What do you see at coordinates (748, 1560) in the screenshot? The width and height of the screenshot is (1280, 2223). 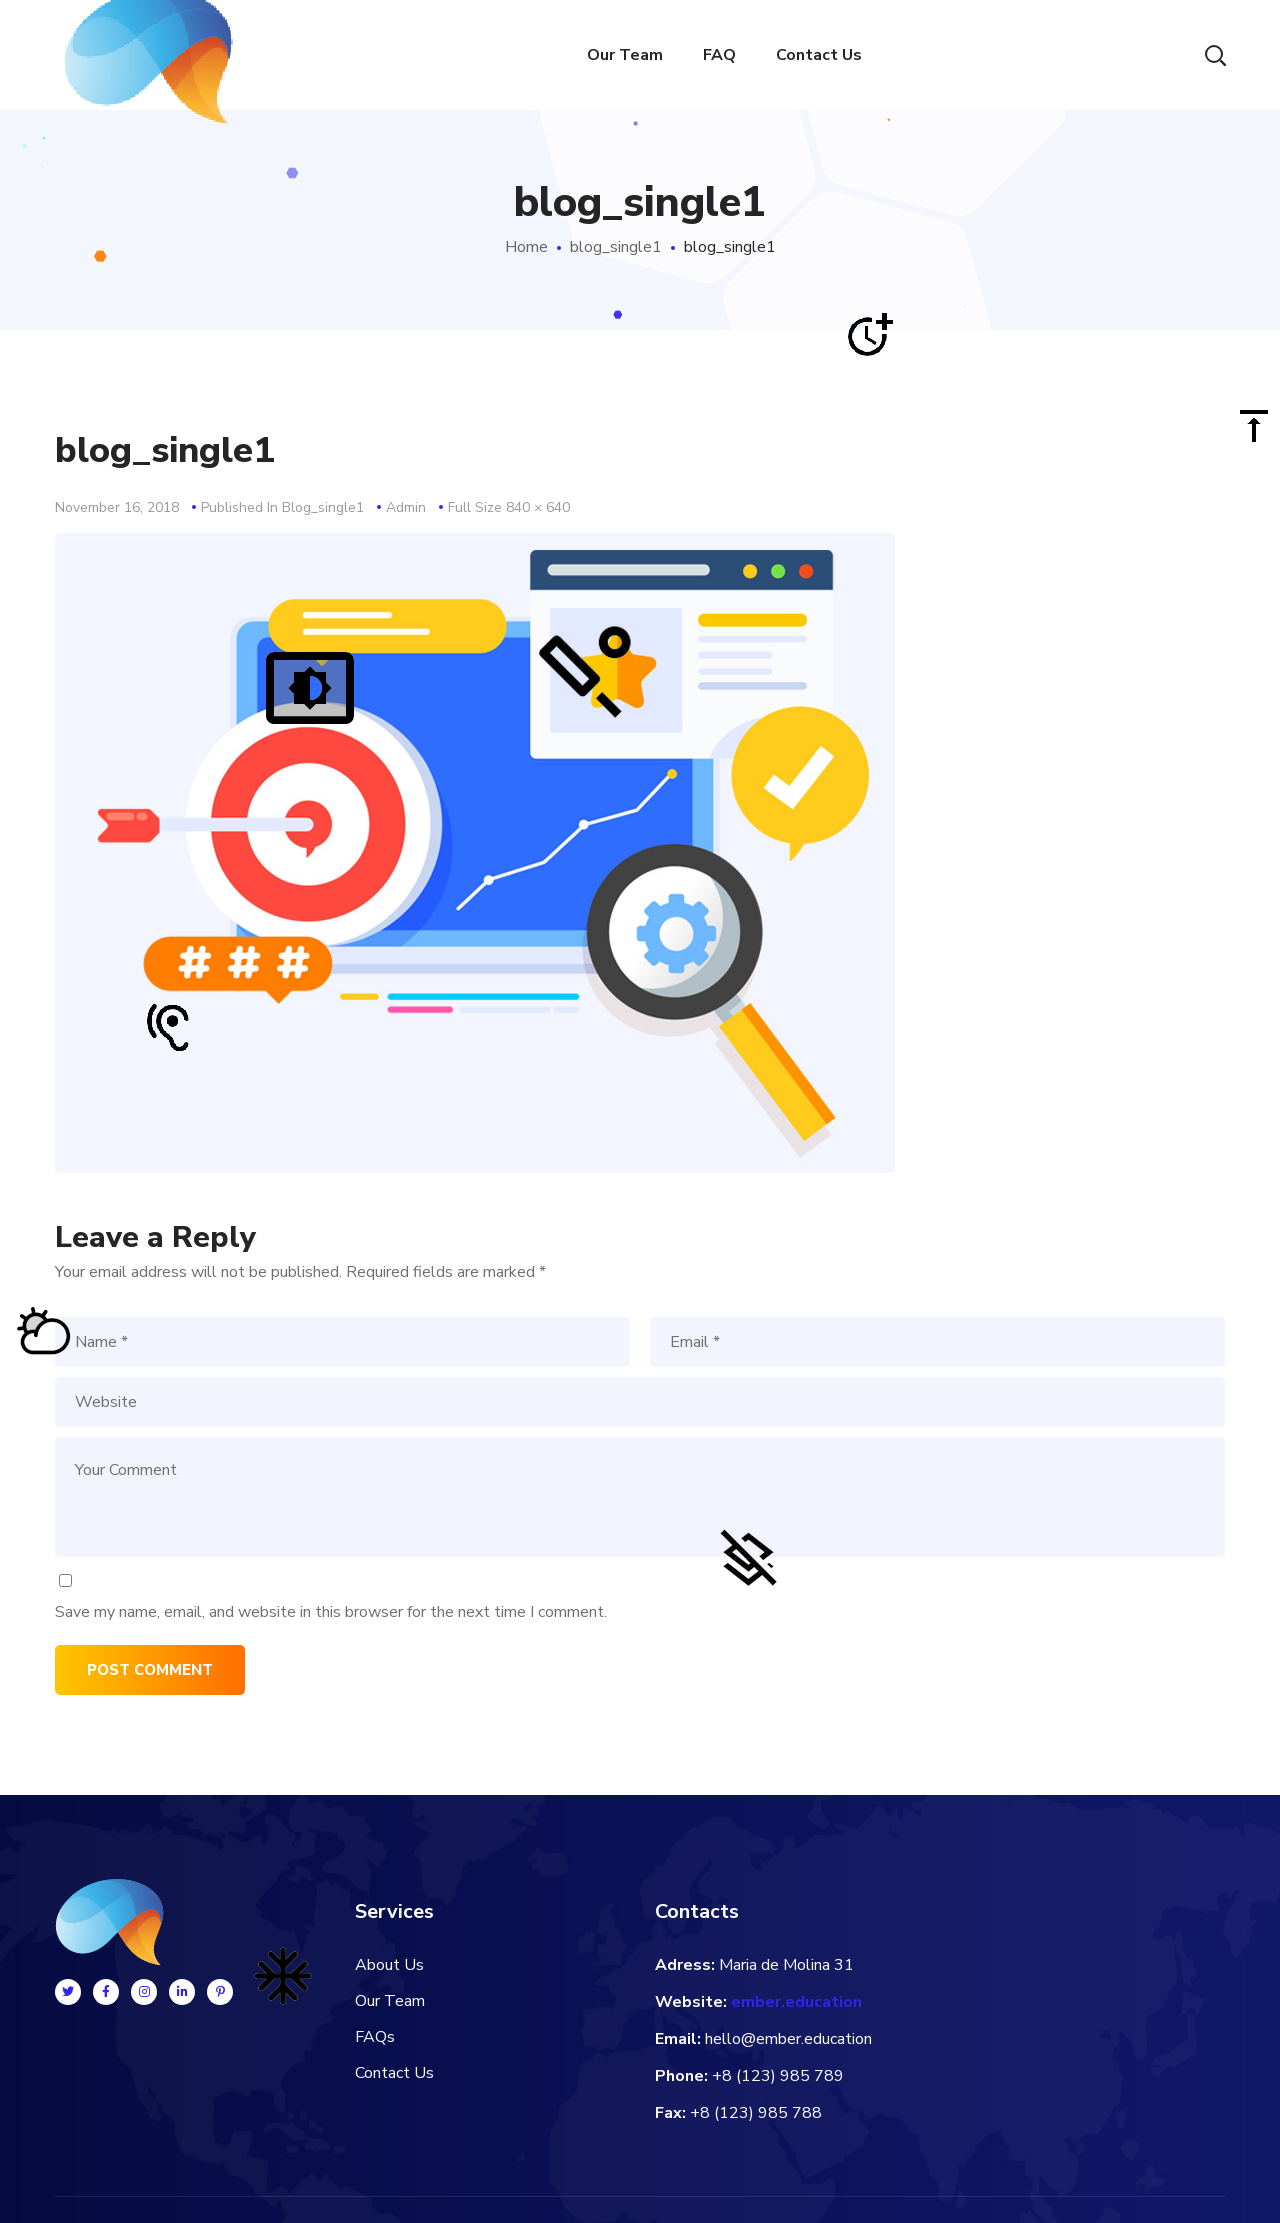 I see `clear all map layers` at bounding box center [748, 1560].